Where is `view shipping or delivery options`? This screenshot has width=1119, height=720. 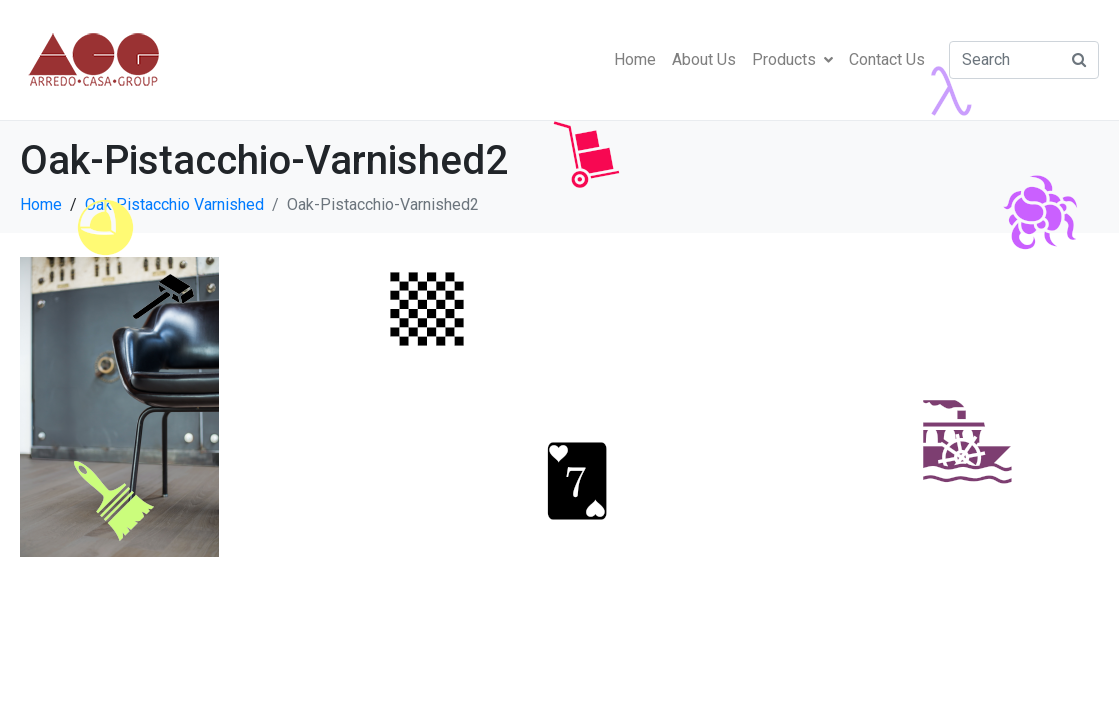 view shipping or delivery options is located at coordinates (588, 152).